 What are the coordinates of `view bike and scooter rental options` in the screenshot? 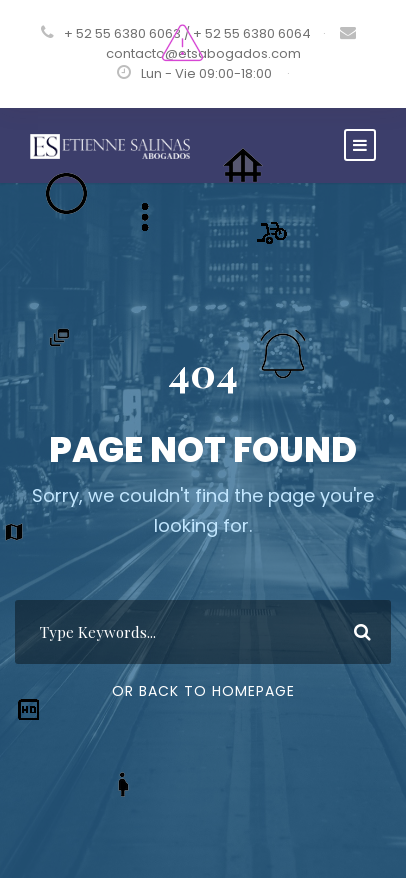 It's located at (272, 233).